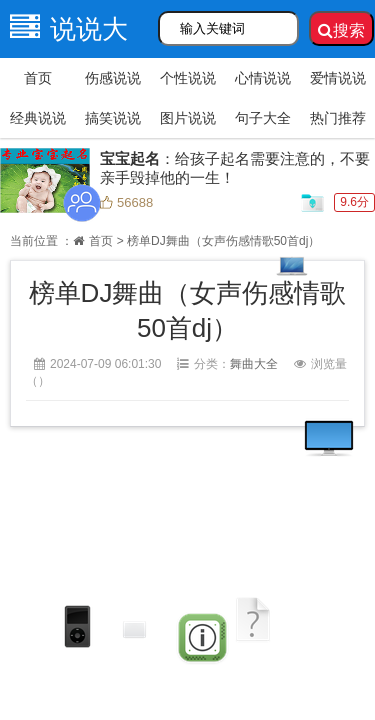 The height and width of the screenshot is (720, 375). Describe the element at coordinates (312, 203) in the screenshot. I see `open alienware game files folder` at that location.